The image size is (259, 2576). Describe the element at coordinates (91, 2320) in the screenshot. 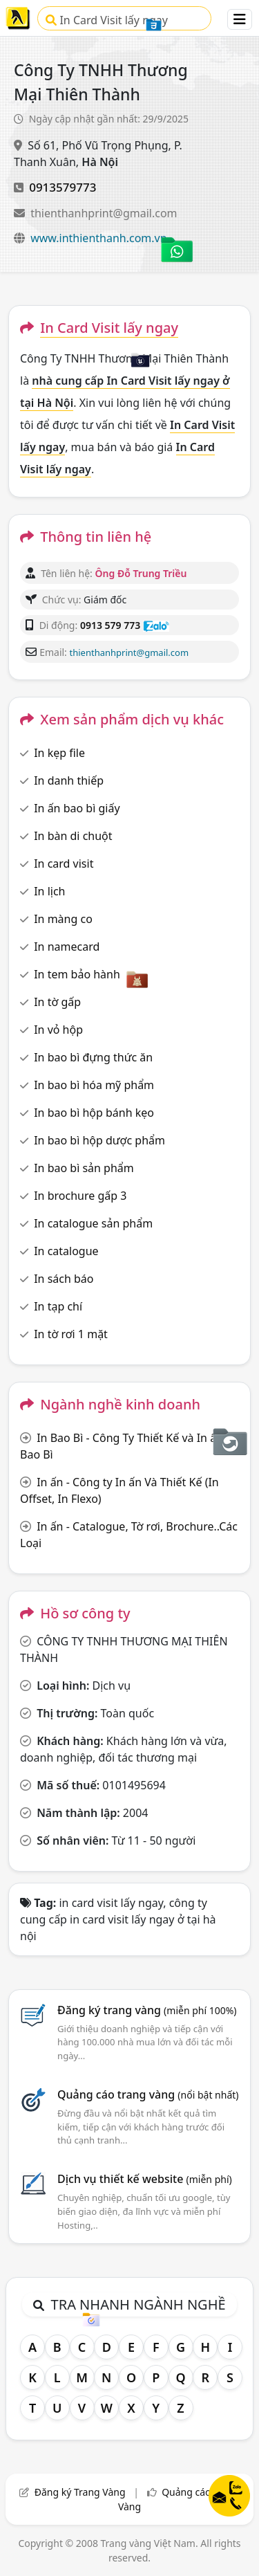

I see `open ticktick tasks folder` at that location.